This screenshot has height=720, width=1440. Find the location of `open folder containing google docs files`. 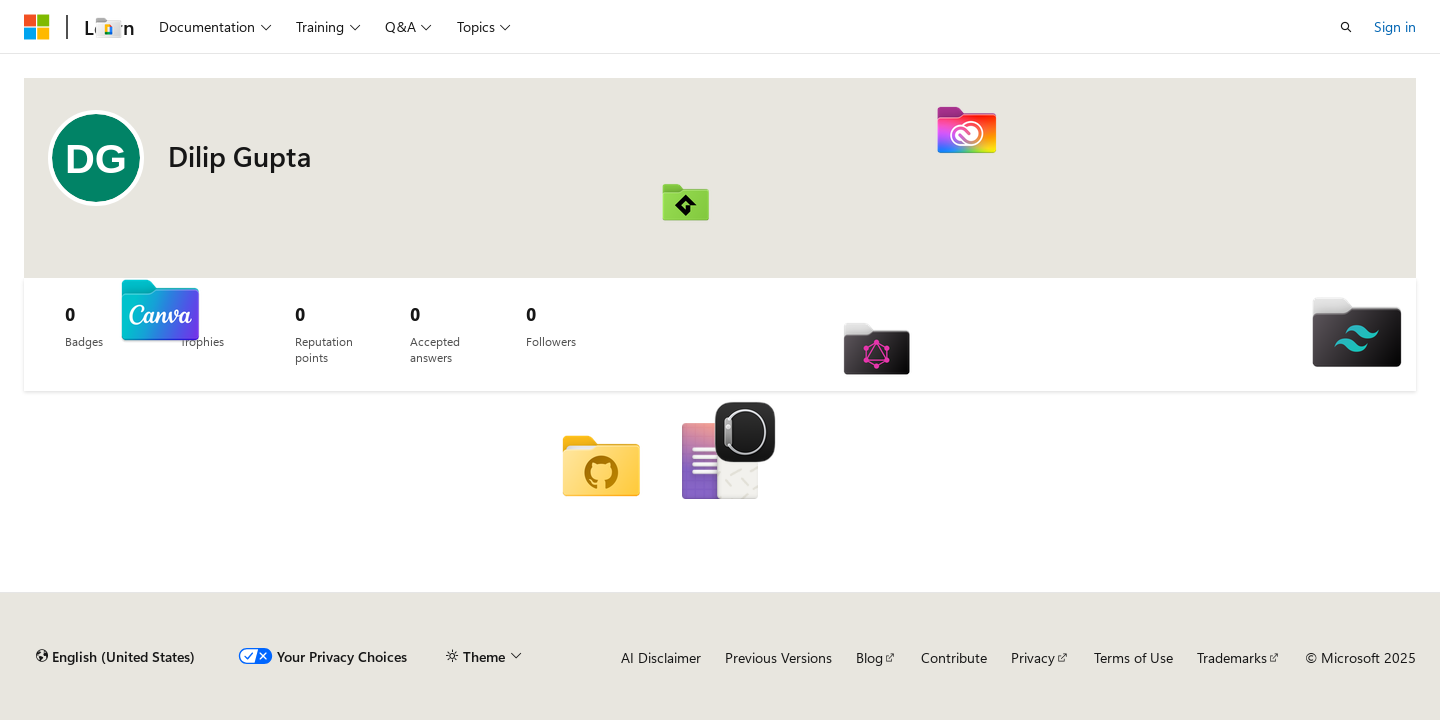

open folder containing google docs files is located at coordinates (108, 28).